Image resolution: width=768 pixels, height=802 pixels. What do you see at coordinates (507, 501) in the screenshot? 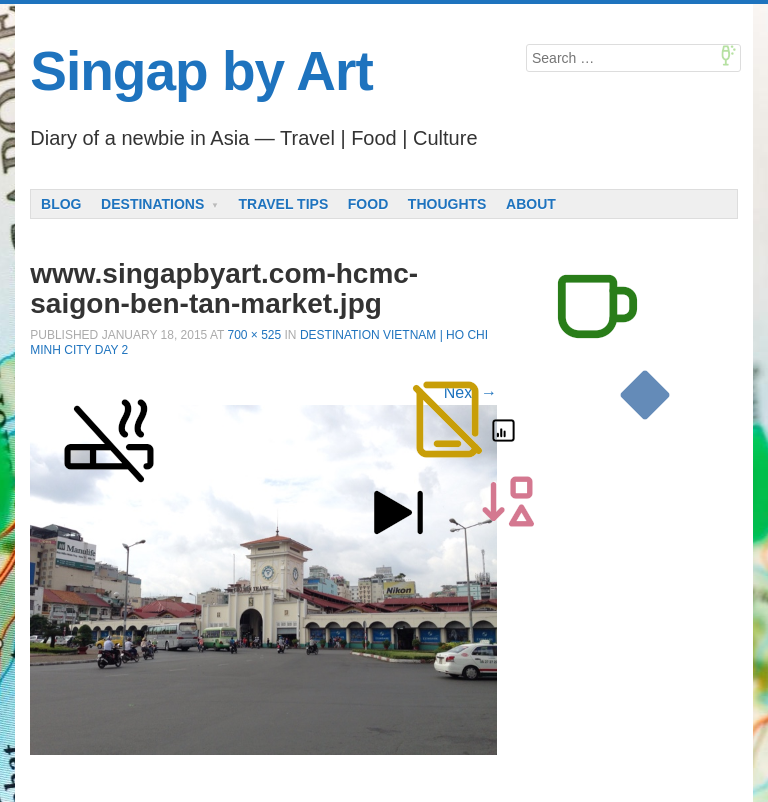
I see `sort items in ascending order` at bounding box center [507, 501].